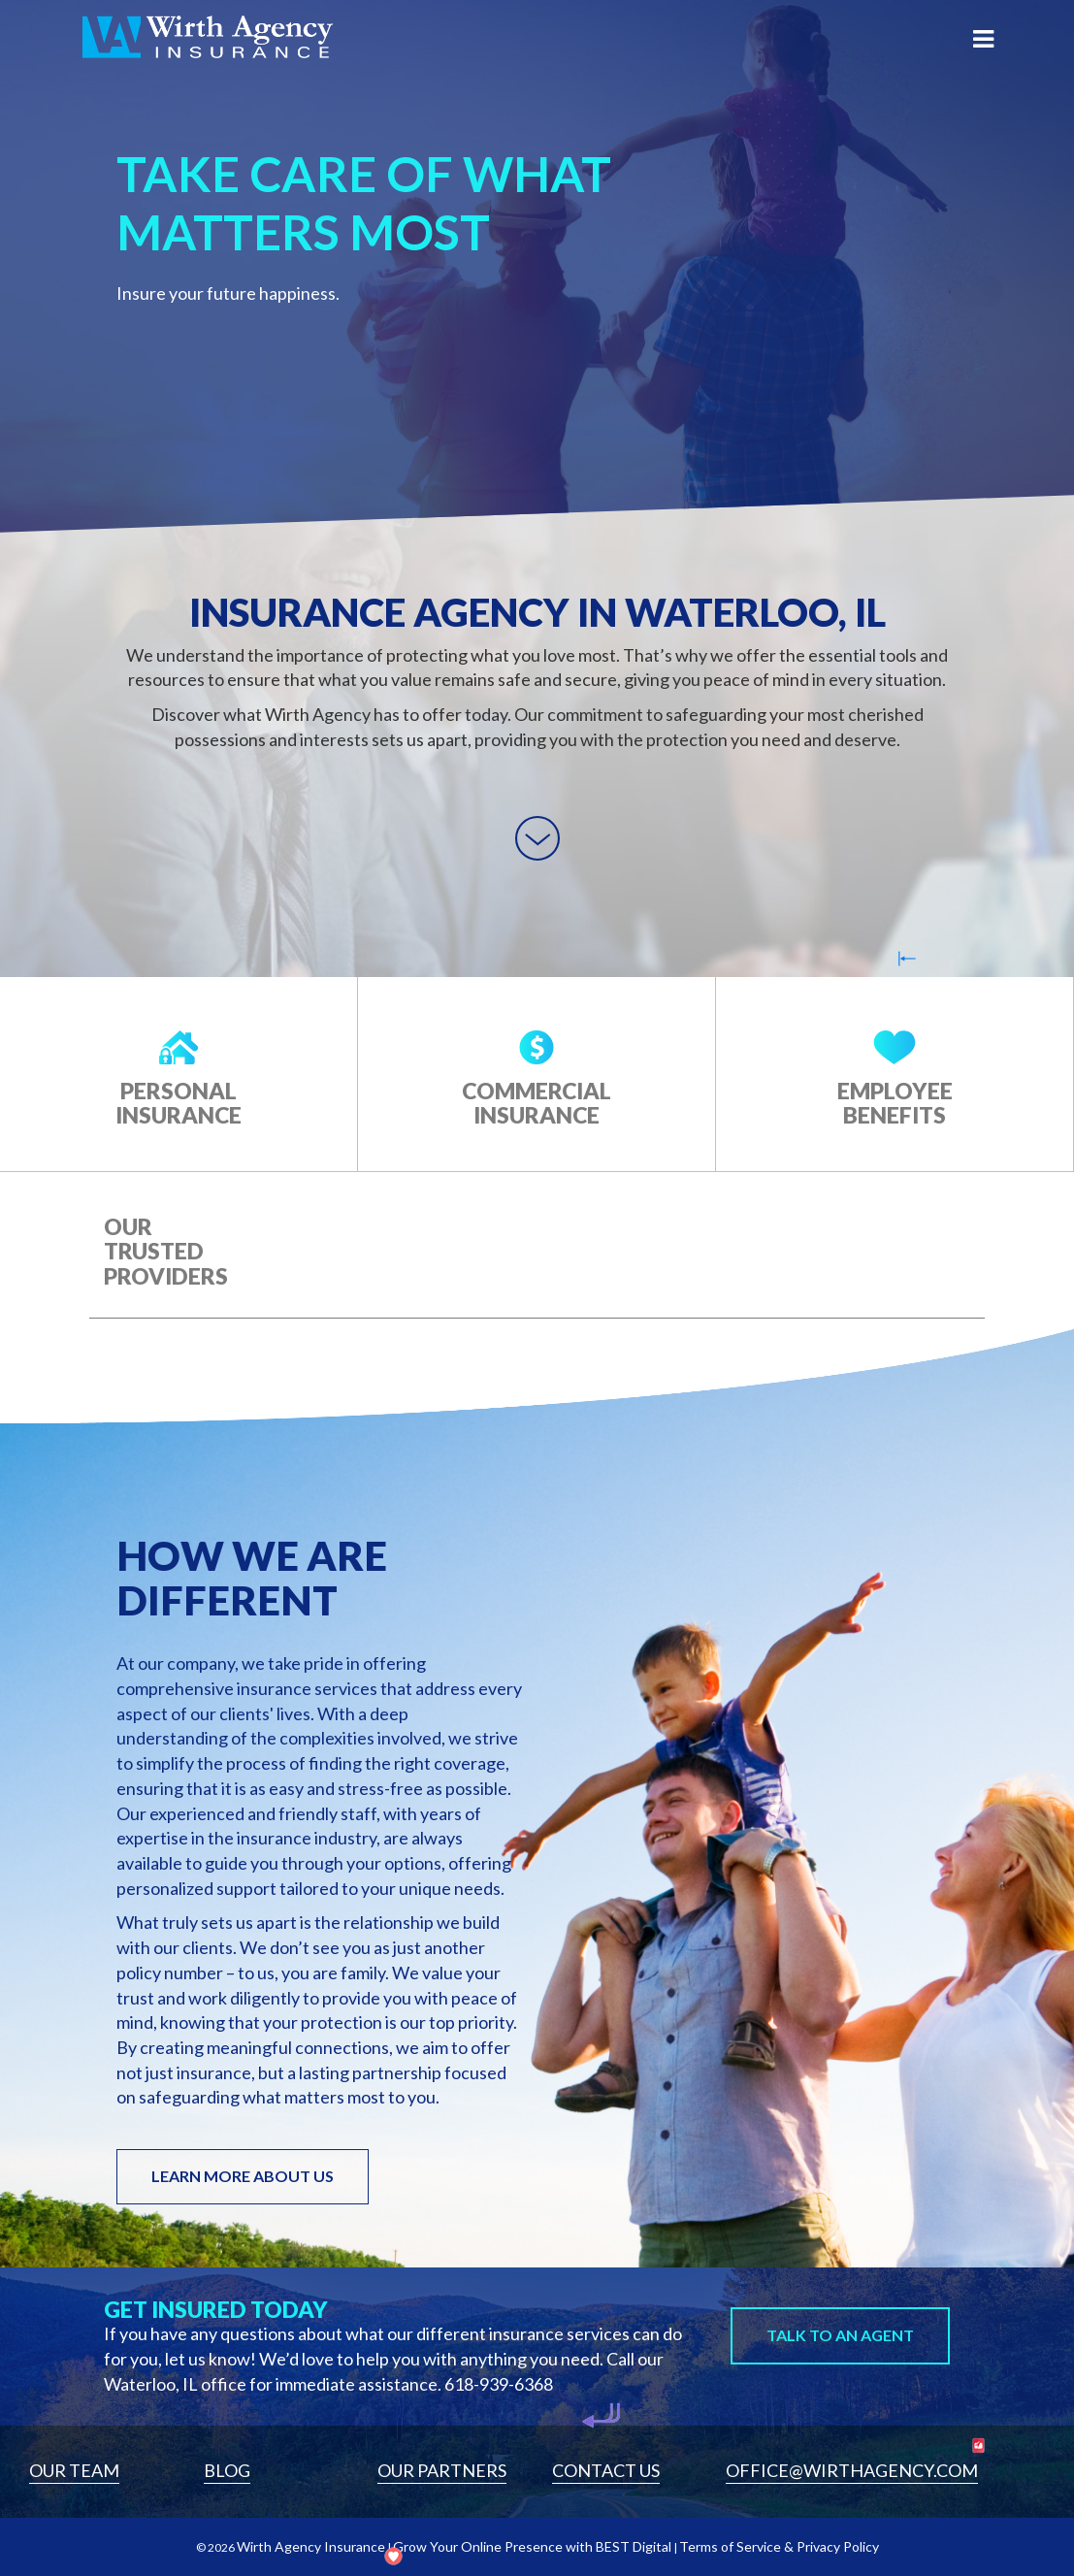  What do you see at coordinates (601, 2413) in the screenshot?
I see `reply to all recipients in an email thread` at bounding box center [601, 2413].